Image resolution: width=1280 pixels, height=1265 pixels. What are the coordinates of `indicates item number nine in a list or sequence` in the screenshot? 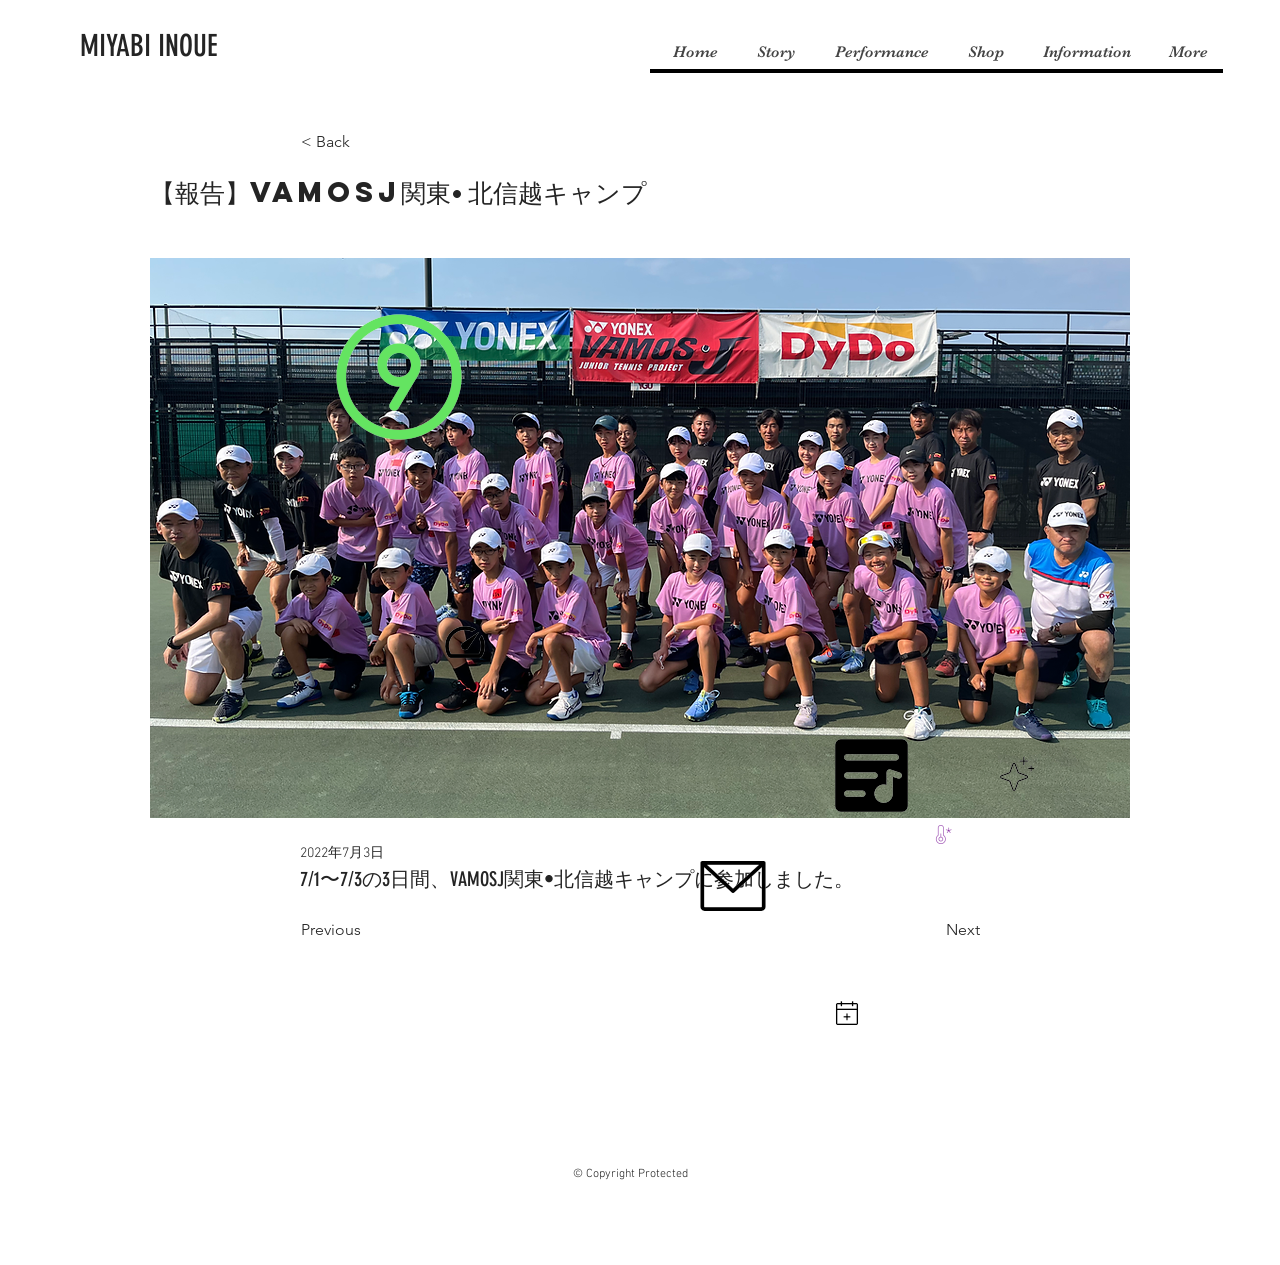 It's located at (399, 377).